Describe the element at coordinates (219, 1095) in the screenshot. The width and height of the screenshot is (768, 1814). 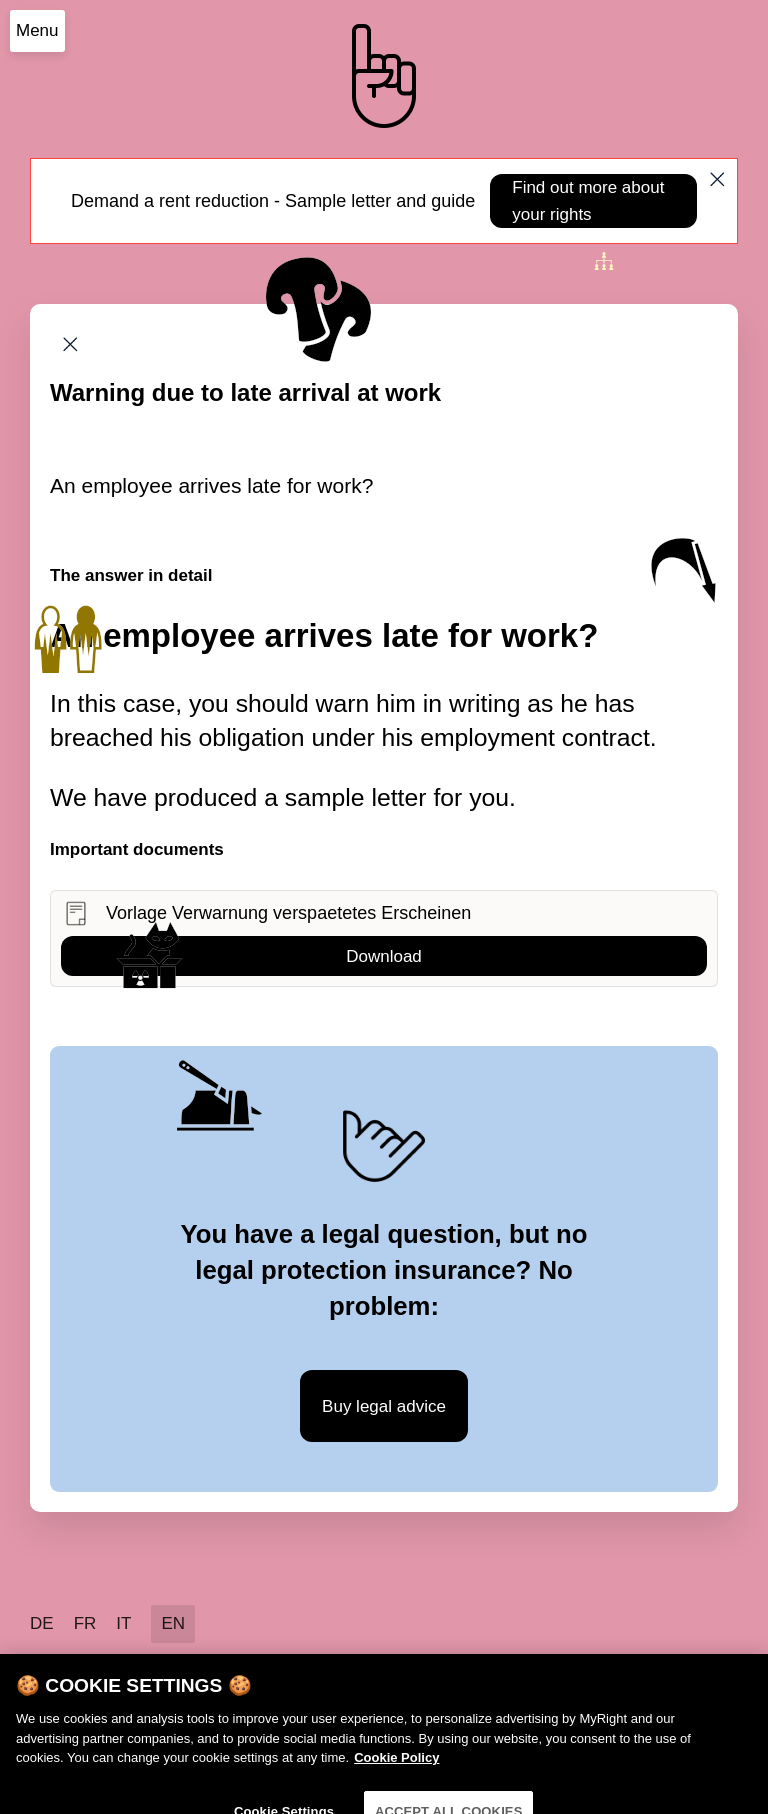
I see `butter ingredient in a cooking or recipe game` at that location.